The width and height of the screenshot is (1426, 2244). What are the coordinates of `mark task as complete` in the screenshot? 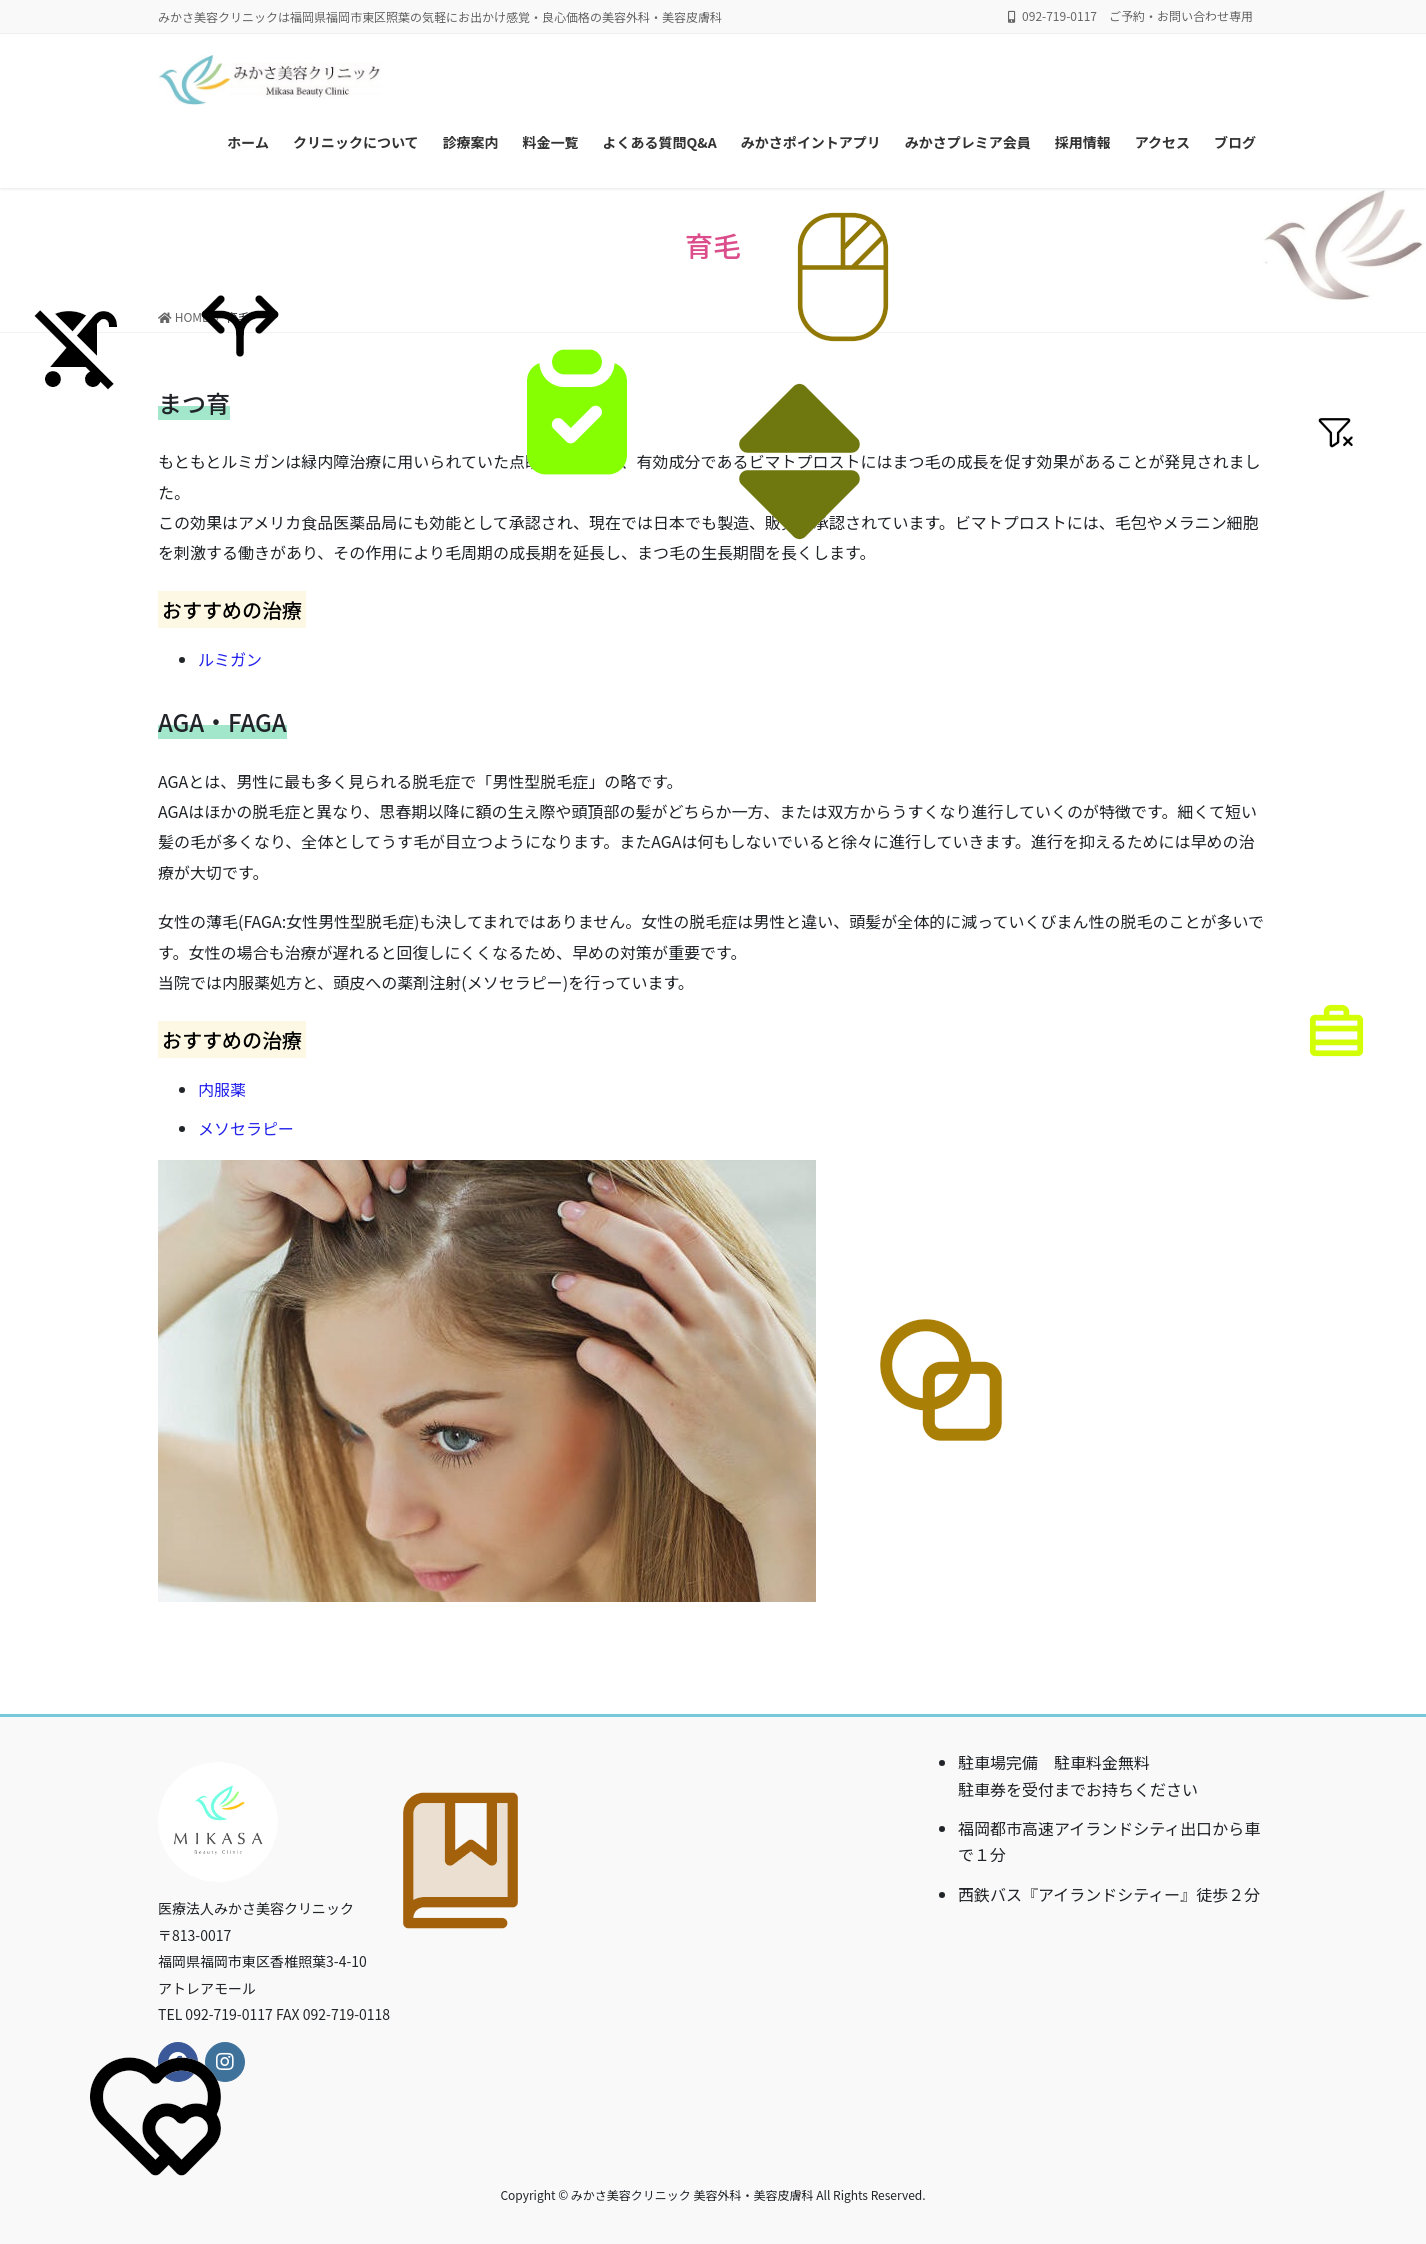 It's located at (577, 412).